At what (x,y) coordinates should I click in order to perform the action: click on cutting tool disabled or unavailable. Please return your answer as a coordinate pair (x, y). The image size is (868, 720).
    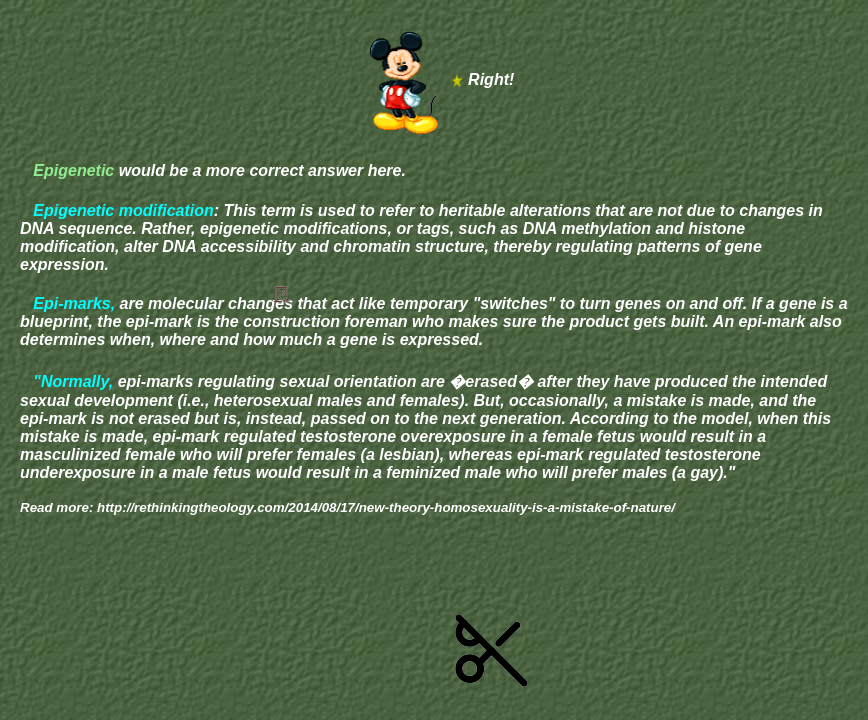
    Looking at the image, I should click on (491, 650).